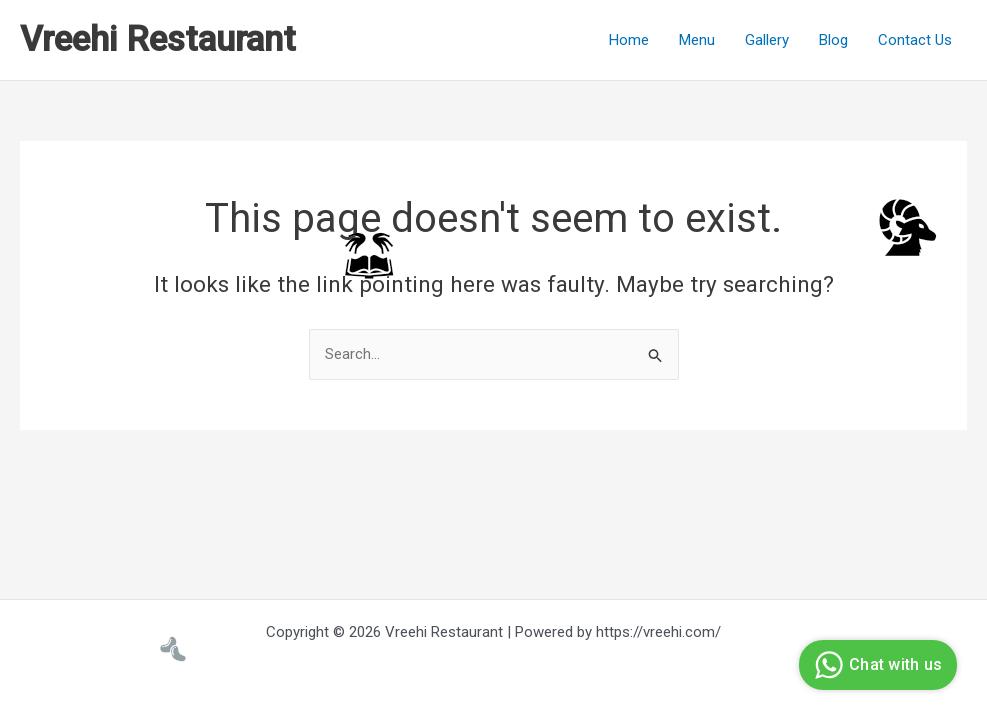 Image resolution: width=987 pixels, height=720 pixels. Describe the element at coordinates (173, 649) in the screenshot. I see `access candy or sweet-themed items` at that location.